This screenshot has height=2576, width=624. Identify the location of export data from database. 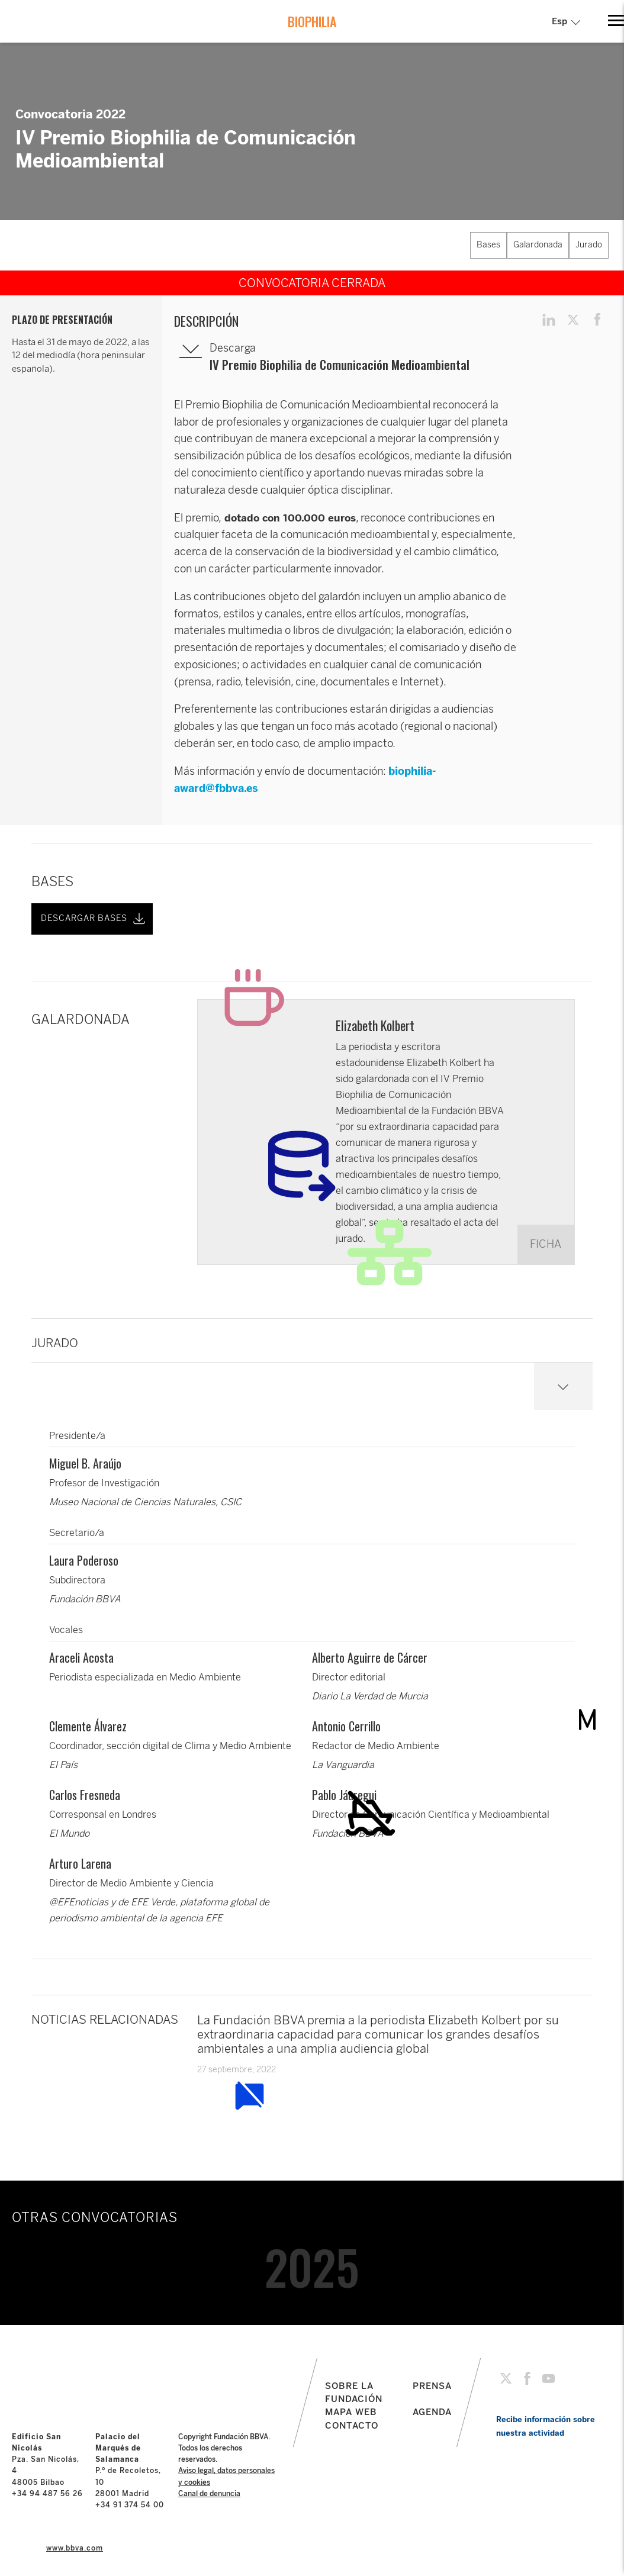
(298, 1164).